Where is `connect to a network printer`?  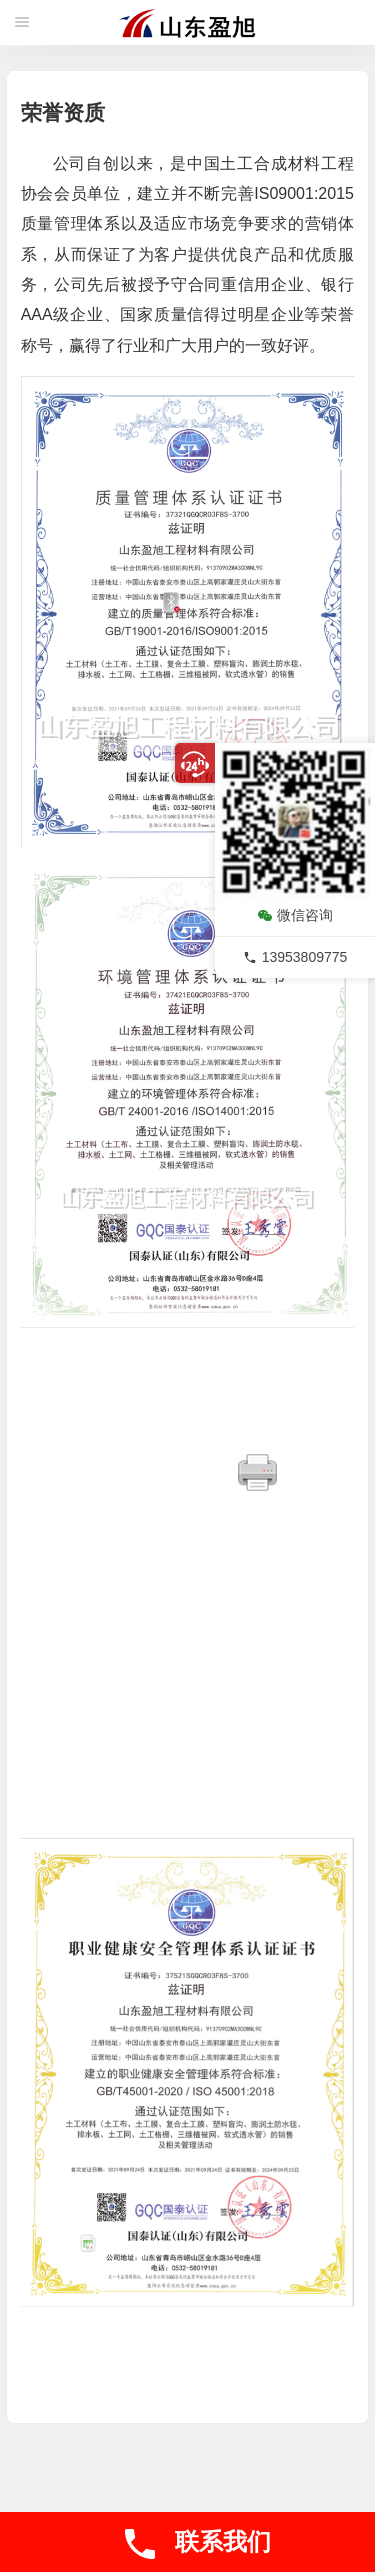
connect to a network printer is located at coordinates (257, 1472).